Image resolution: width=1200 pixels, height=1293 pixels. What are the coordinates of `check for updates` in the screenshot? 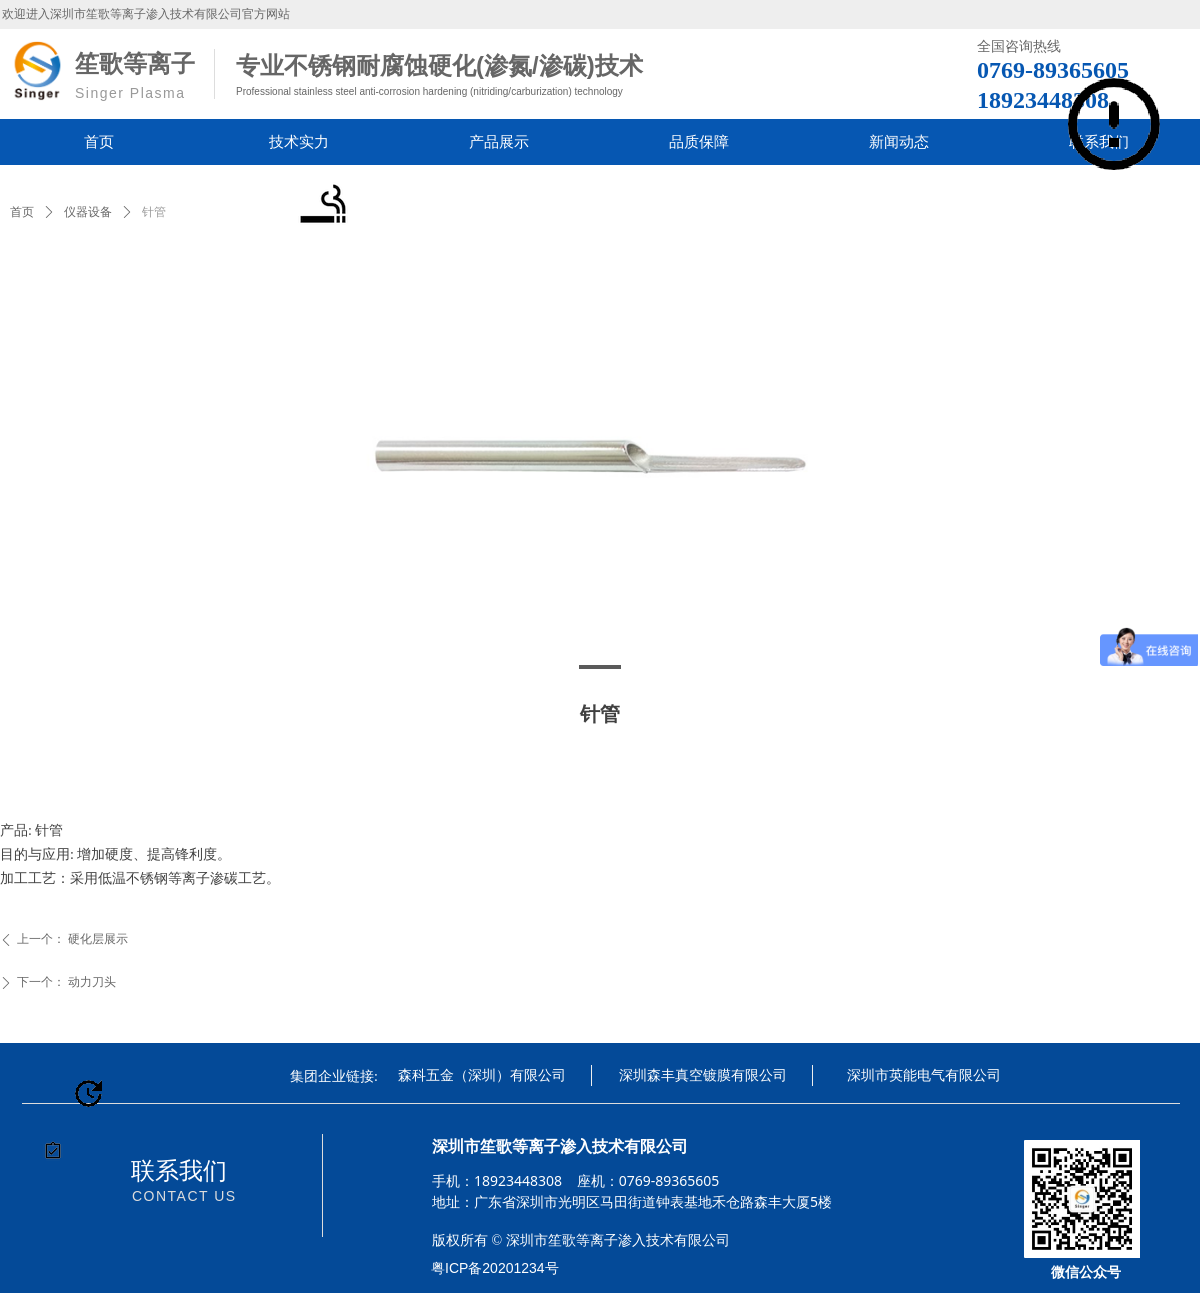 It's located at (88, 1093).